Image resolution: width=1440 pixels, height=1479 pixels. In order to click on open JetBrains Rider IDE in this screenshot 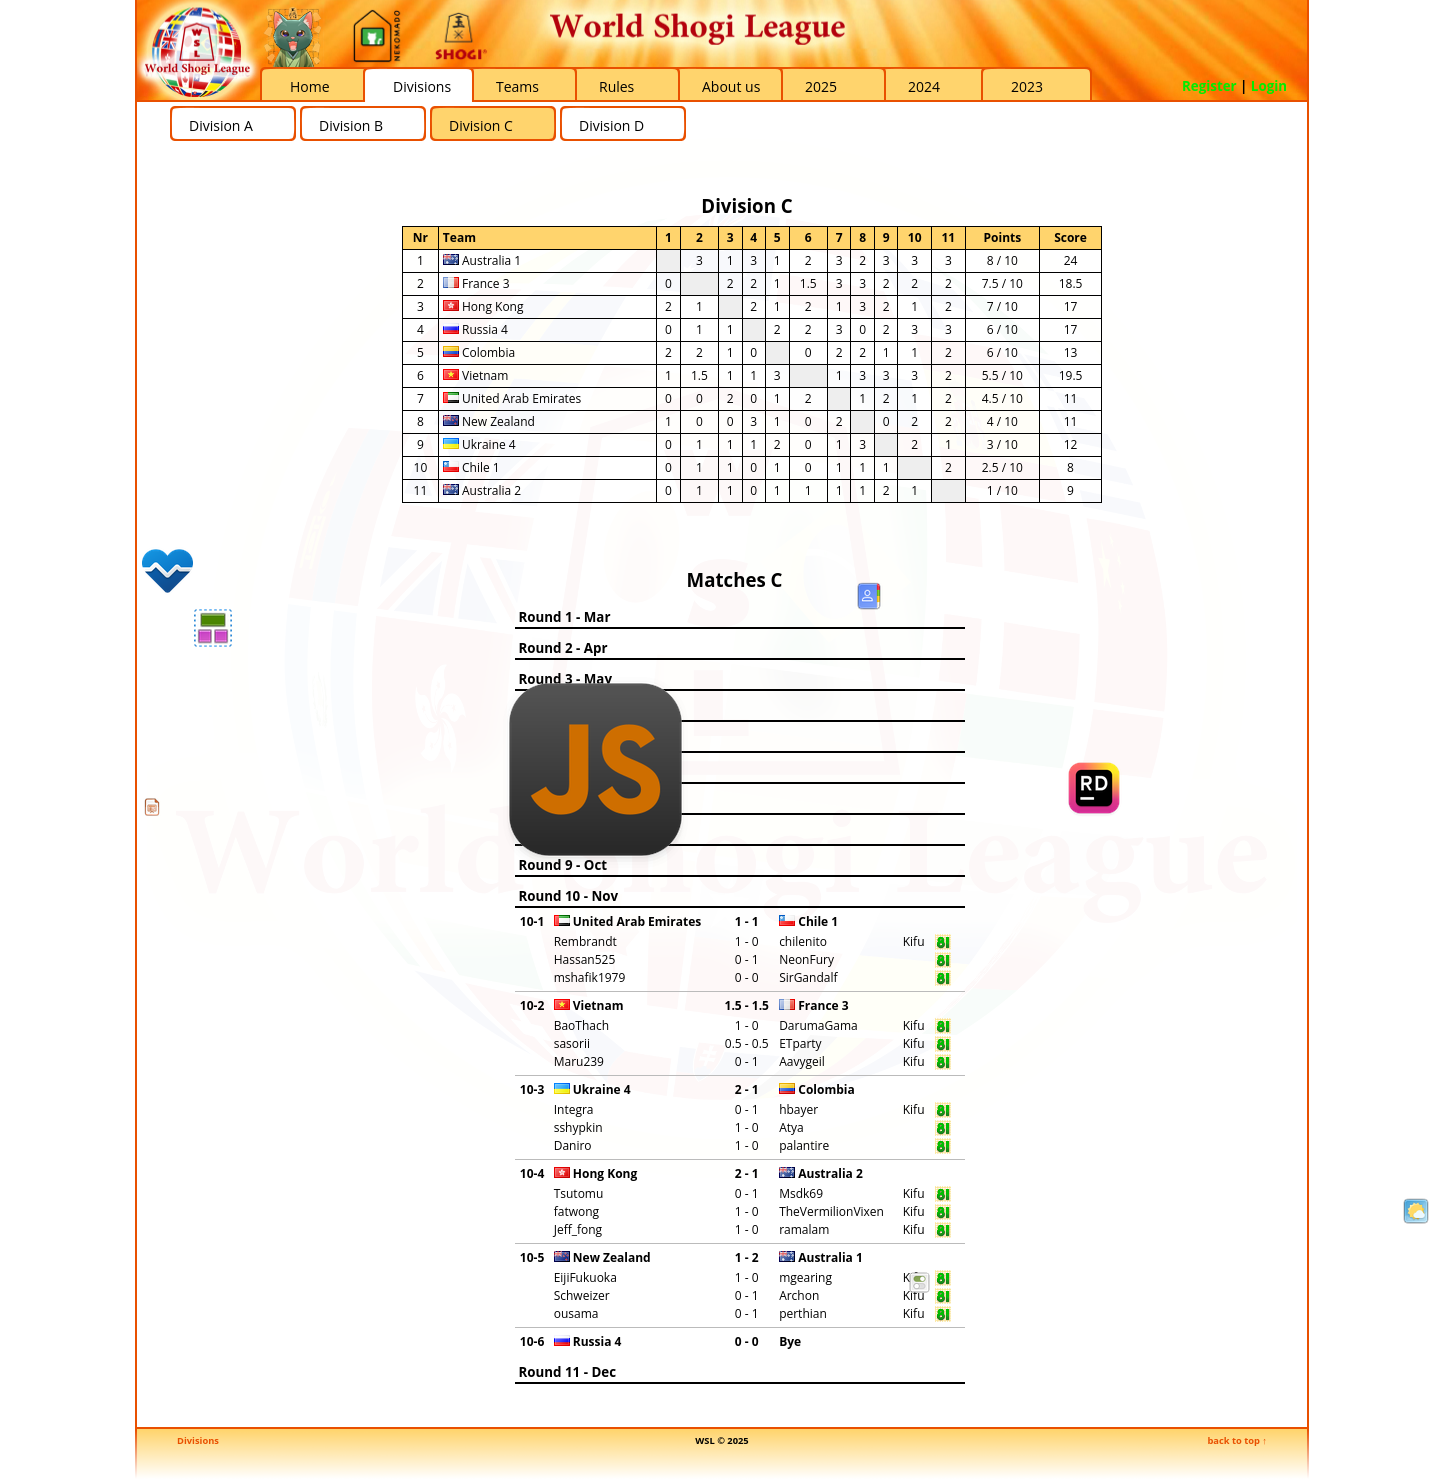, I will do `click(1094, 788)`.